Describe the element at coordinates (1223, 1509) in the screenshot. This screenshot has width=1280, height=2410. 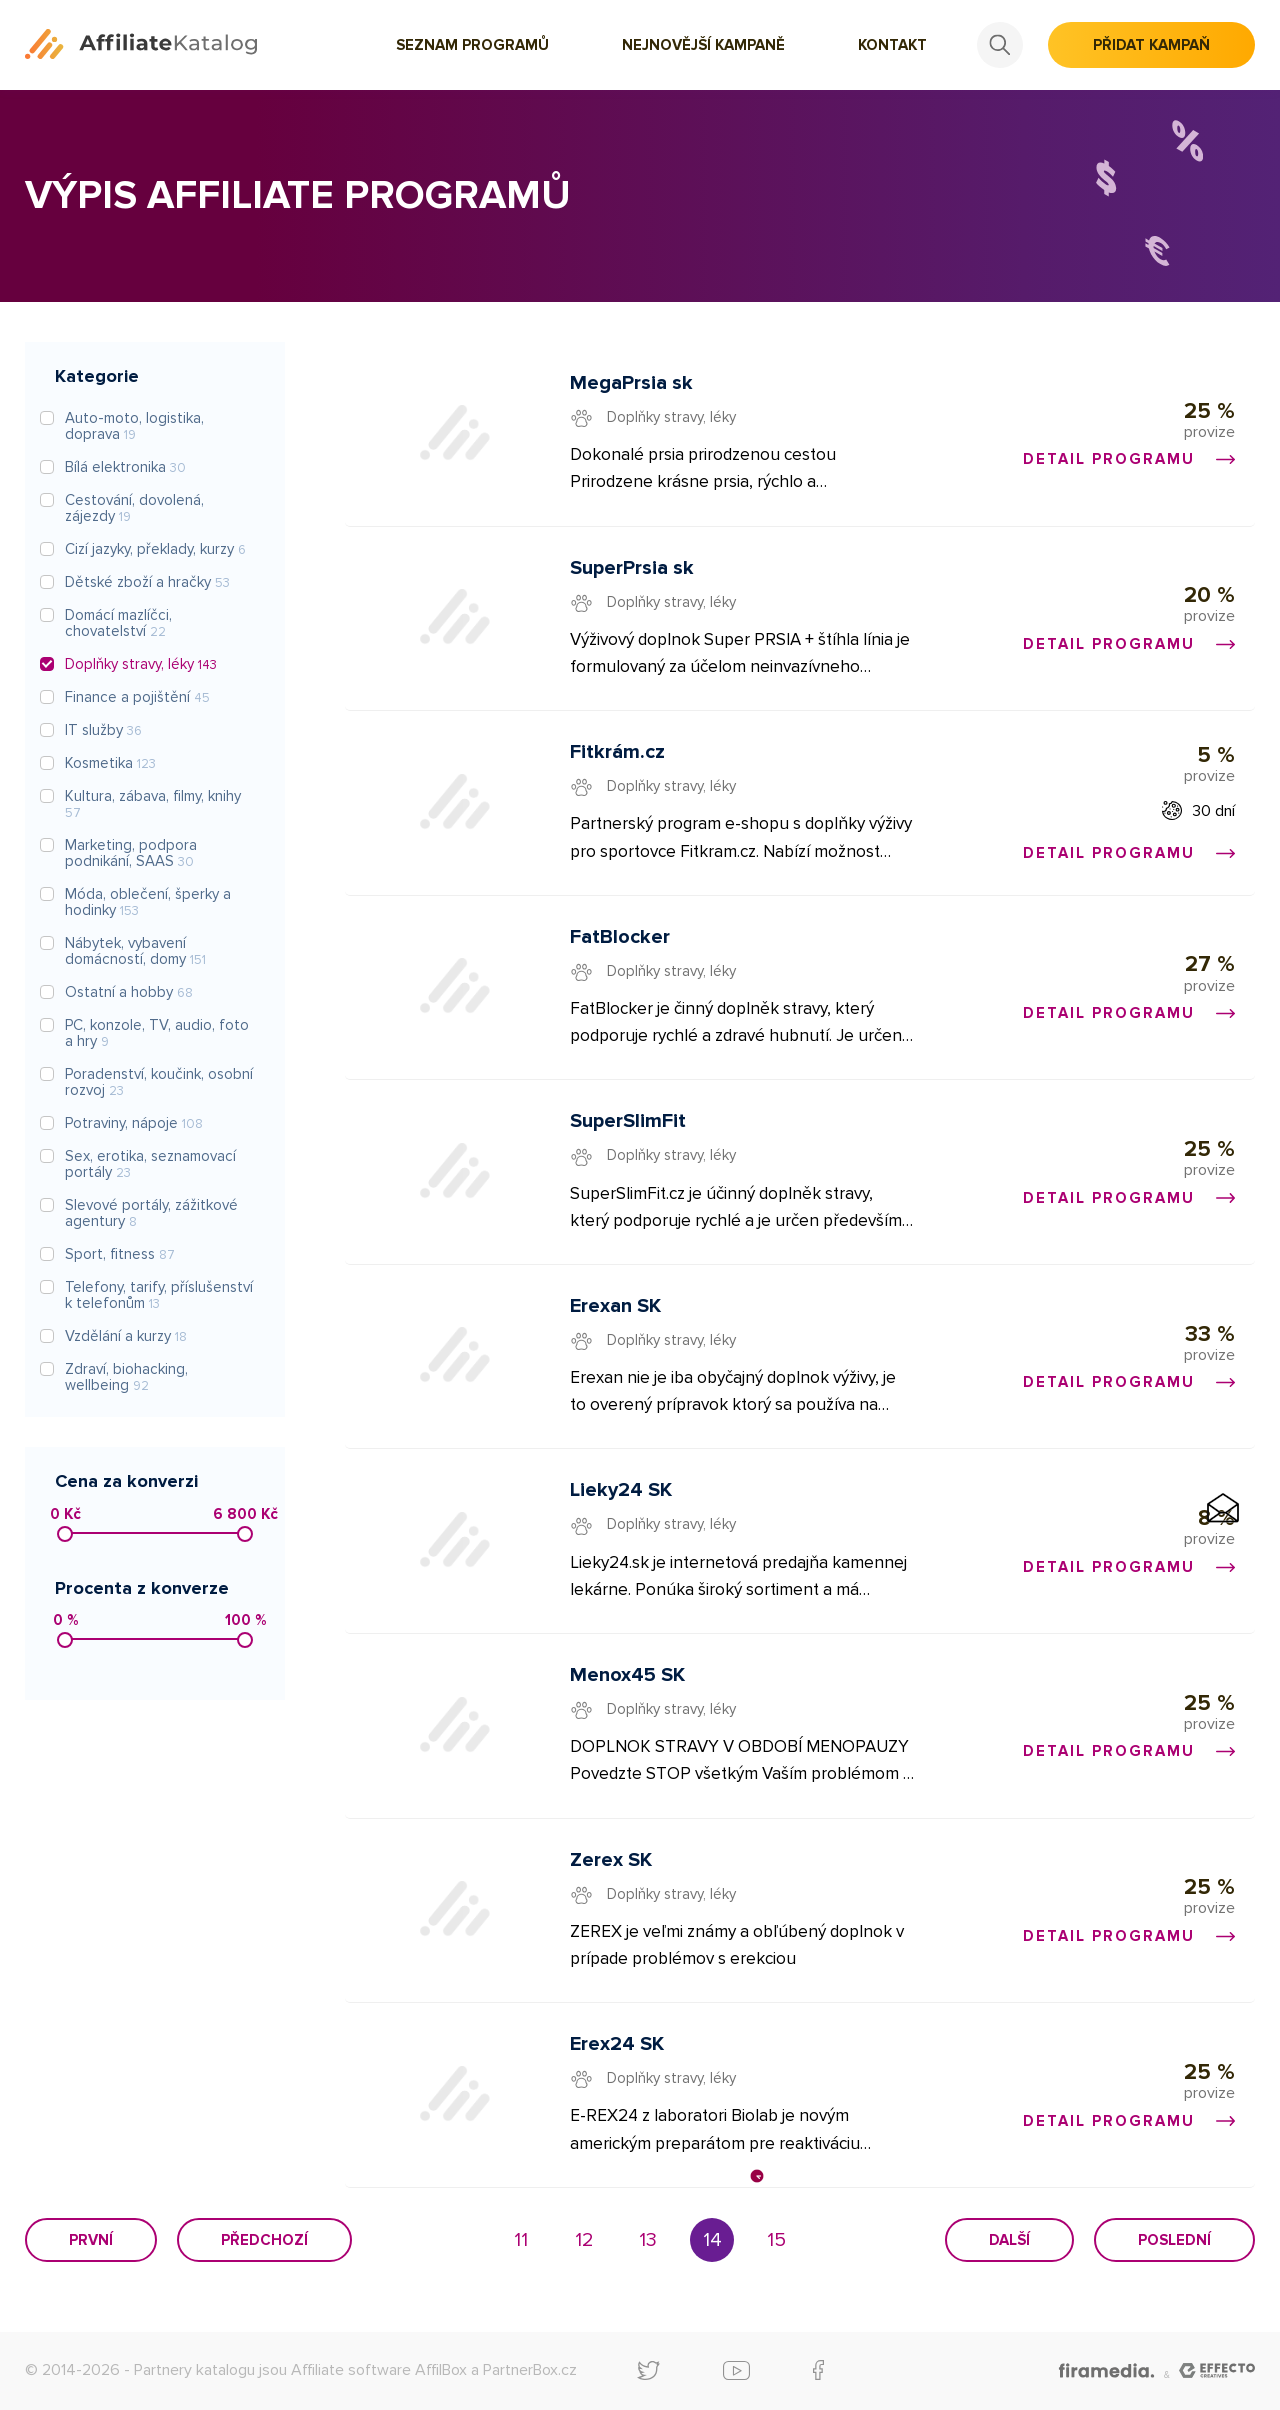
I see `view an opened or read email` at that location.